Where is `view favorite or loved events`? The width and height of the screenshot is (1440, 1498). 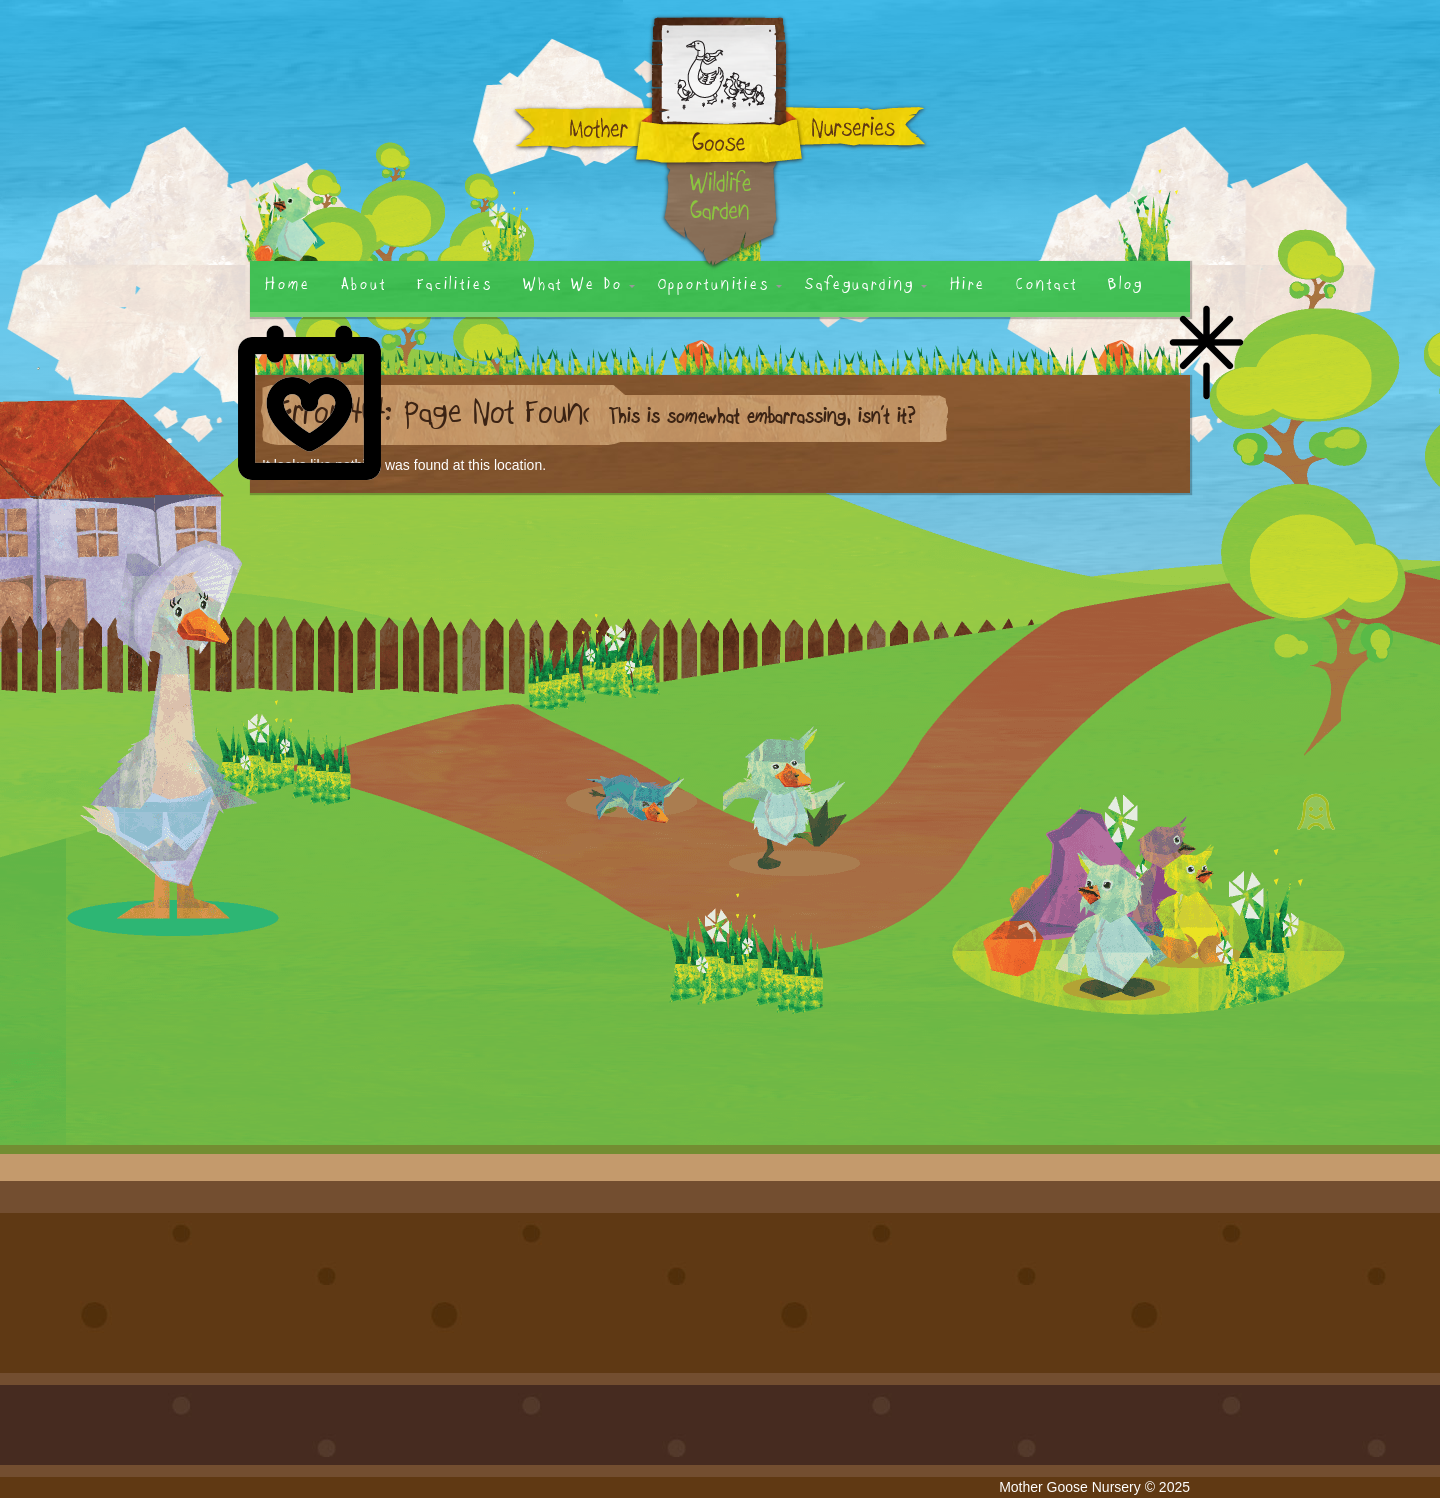
view favorite or loved events is located at coordinates (309, 408).